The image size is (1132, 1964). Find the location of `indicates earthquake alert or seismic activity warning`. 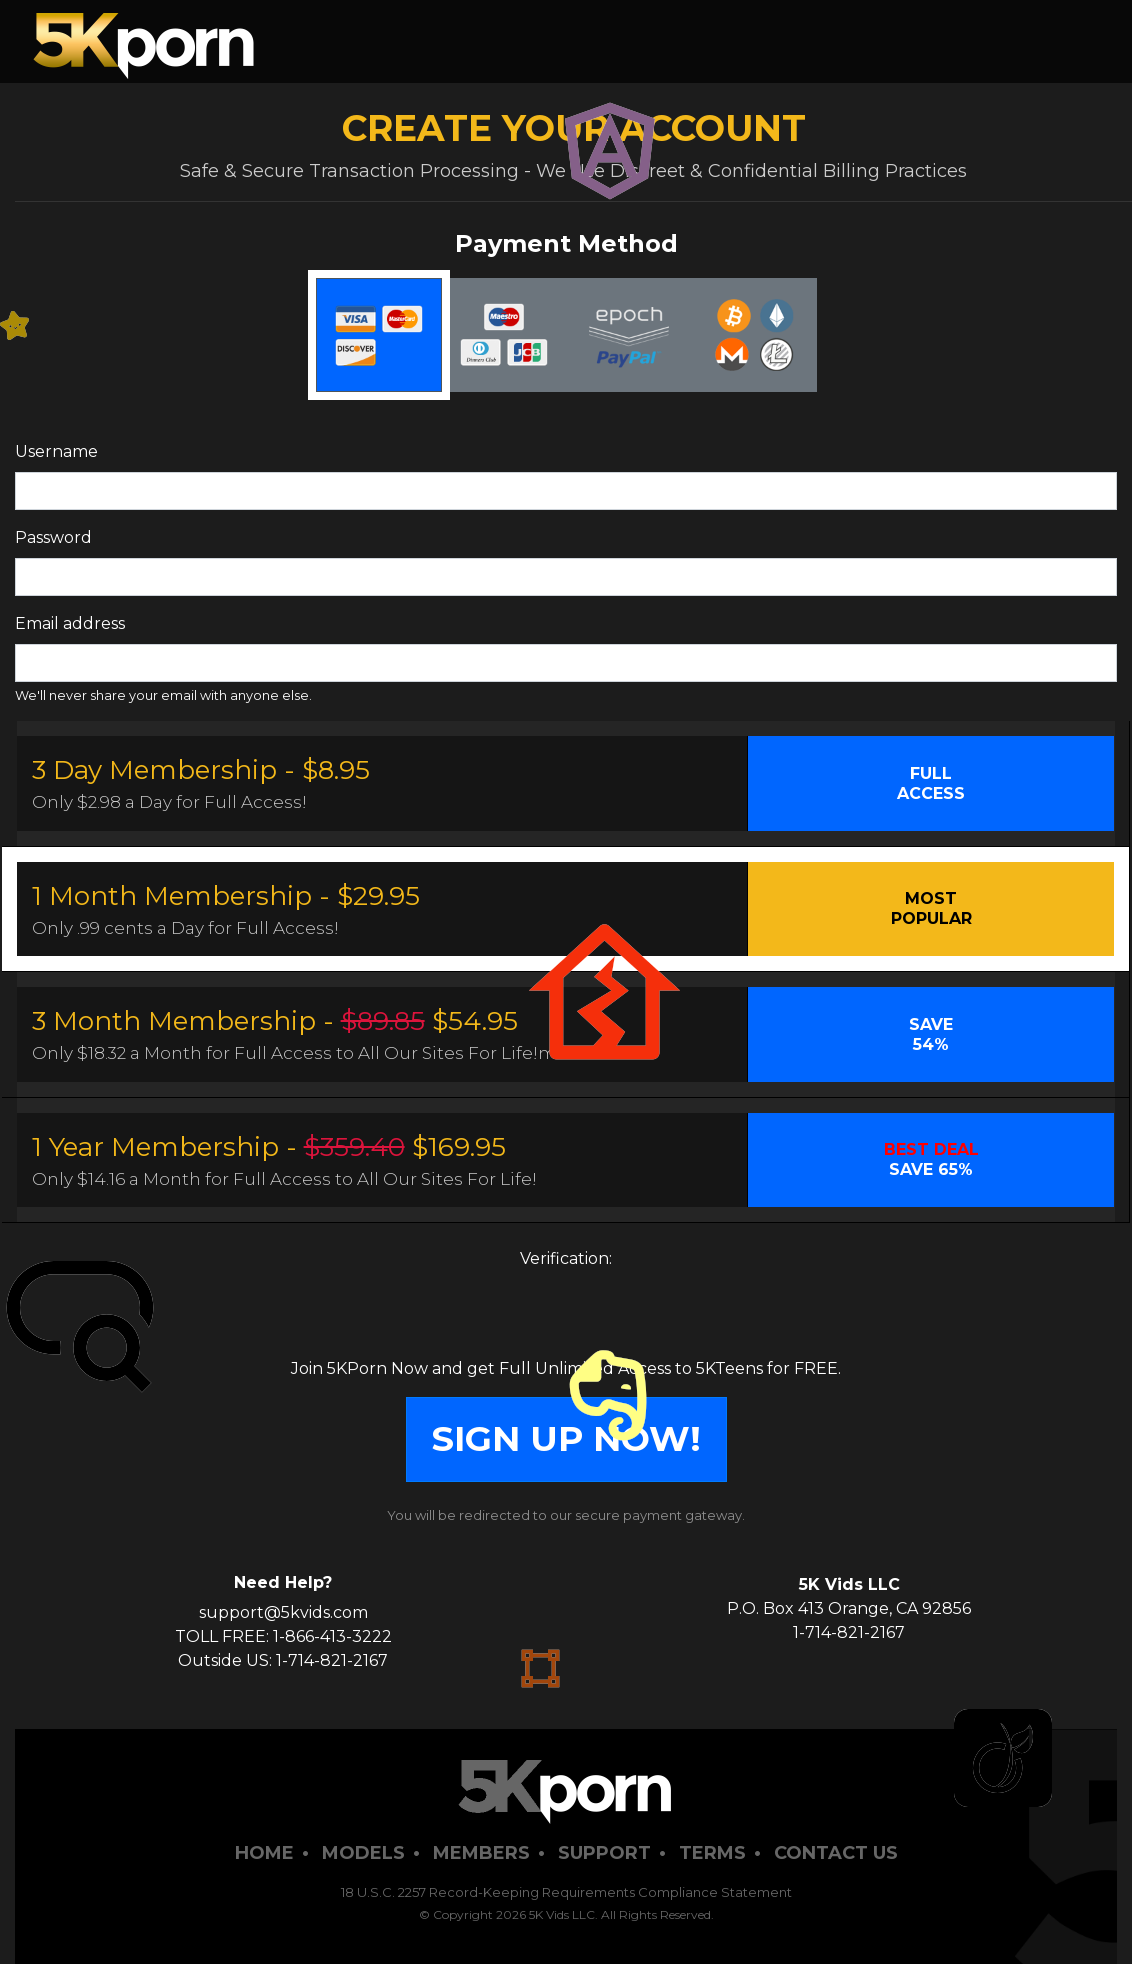

indicates earthquake alert or seismic activity warning is located at coordinates (604, 997).